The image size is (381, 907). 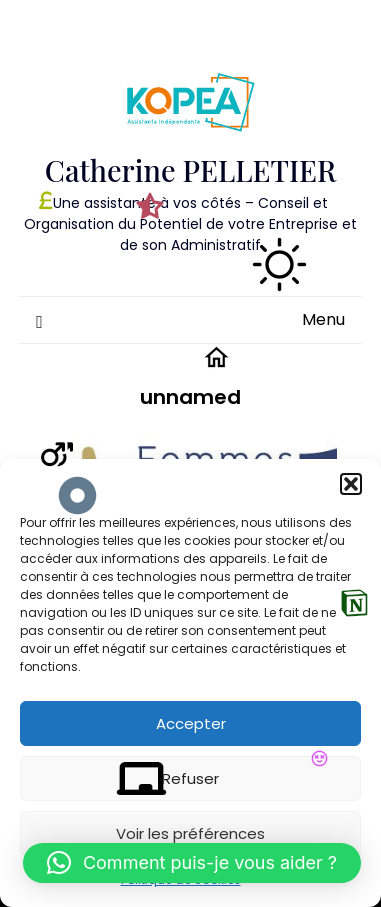 I want to click on indicates a selected radio button option, so click(x=77, y=495).